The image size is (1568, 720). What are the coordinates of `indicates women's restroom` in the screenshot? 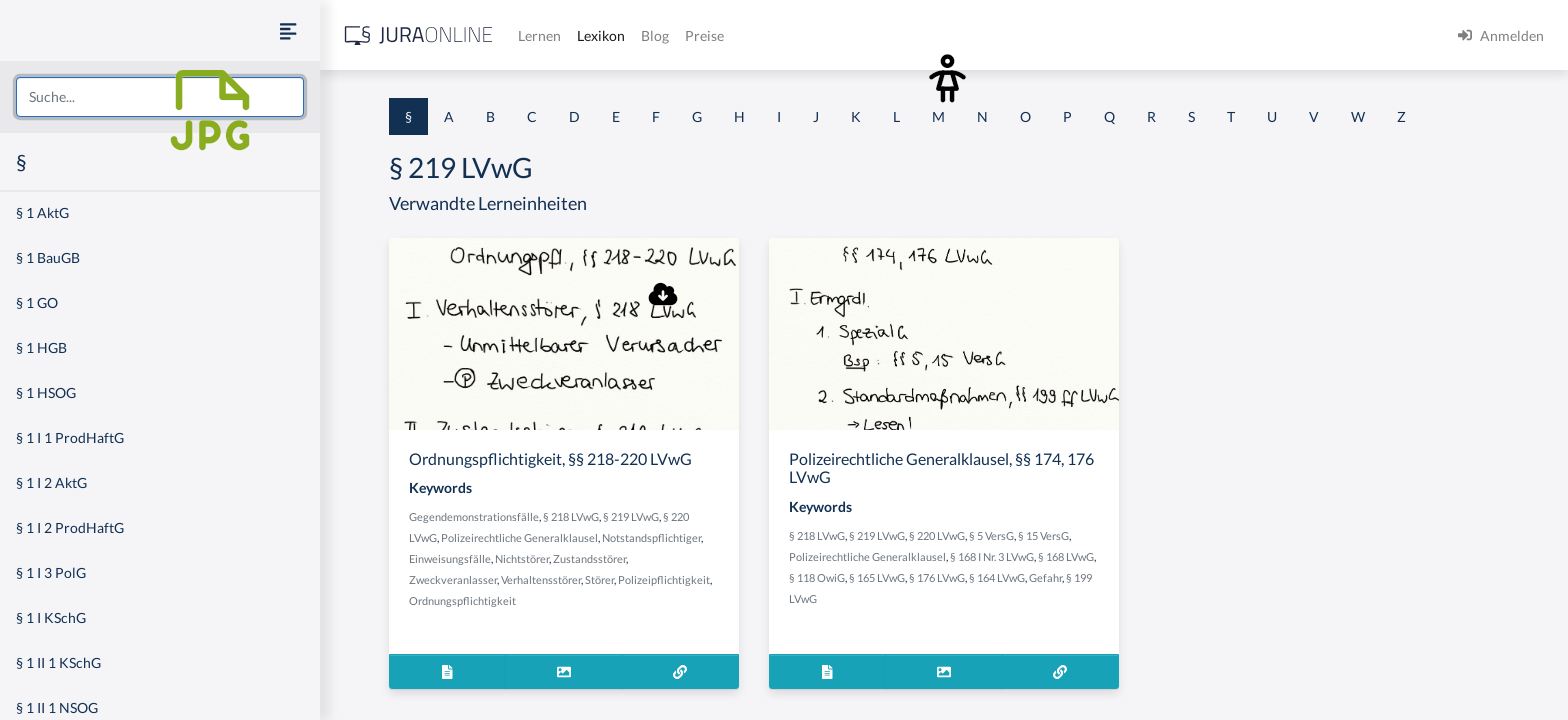 It's located at (947, 79).